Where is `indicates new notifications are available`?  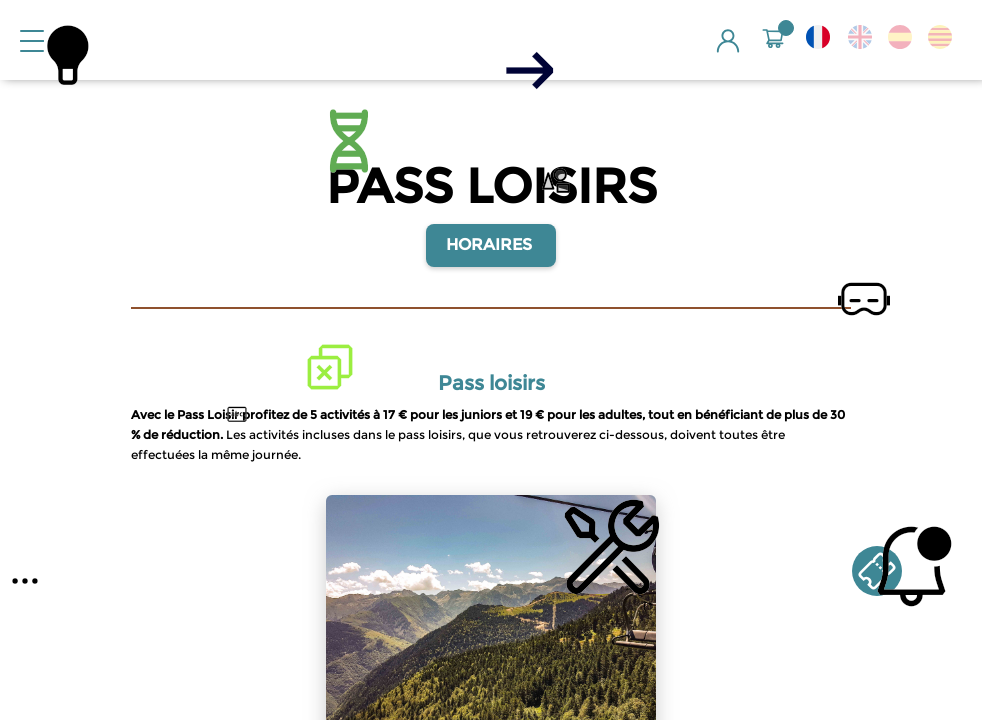 indicates new notifications are available is located at coordinates (911, 566).